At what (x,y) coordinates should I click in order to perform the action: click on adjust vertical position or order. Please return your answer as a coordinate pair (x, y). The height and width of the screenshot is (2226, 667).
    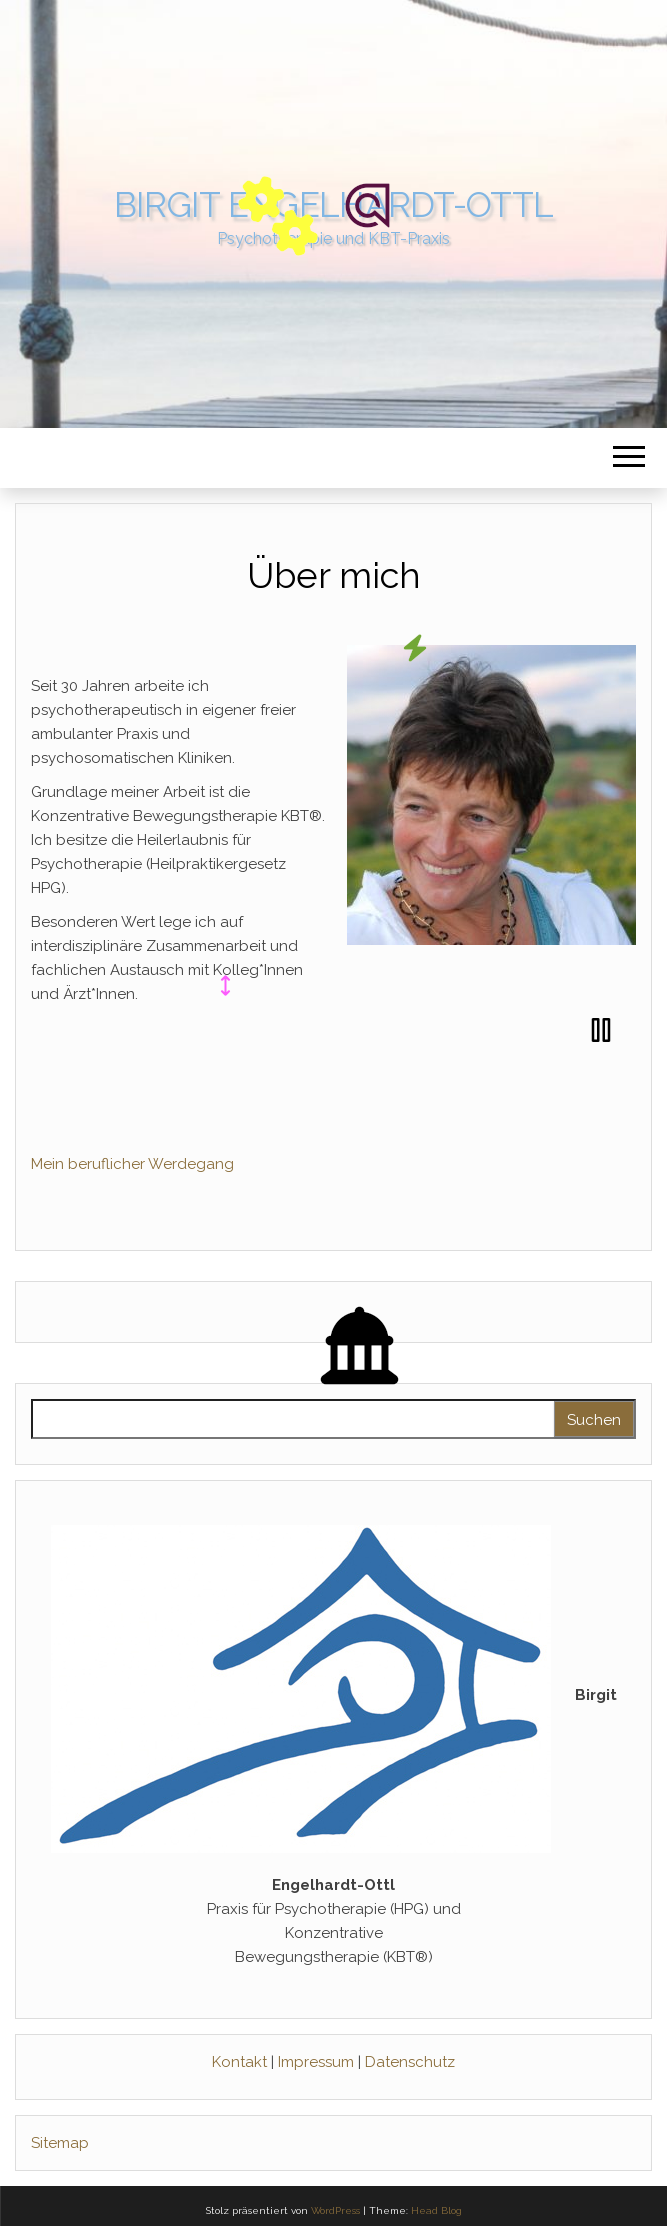
    Looking at the image, I should click on (225, 985).